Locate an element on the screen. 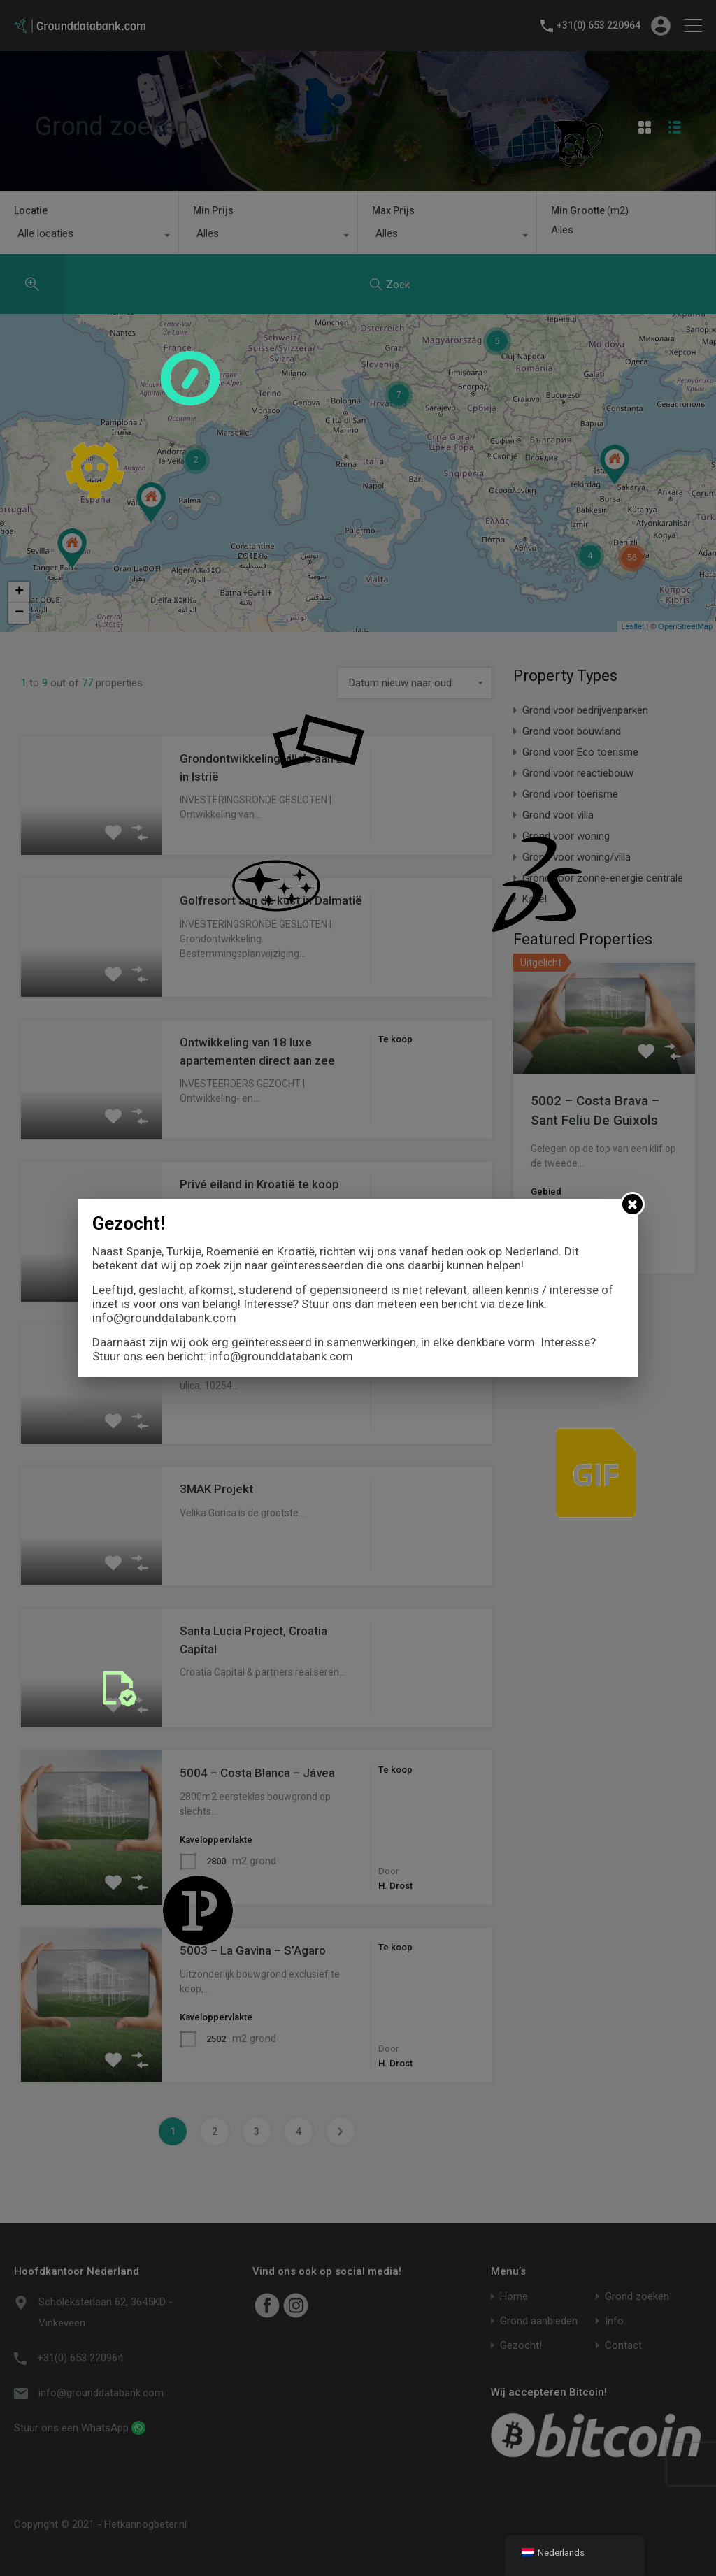  Subaru brand logo is located at coordinates (276, 886).